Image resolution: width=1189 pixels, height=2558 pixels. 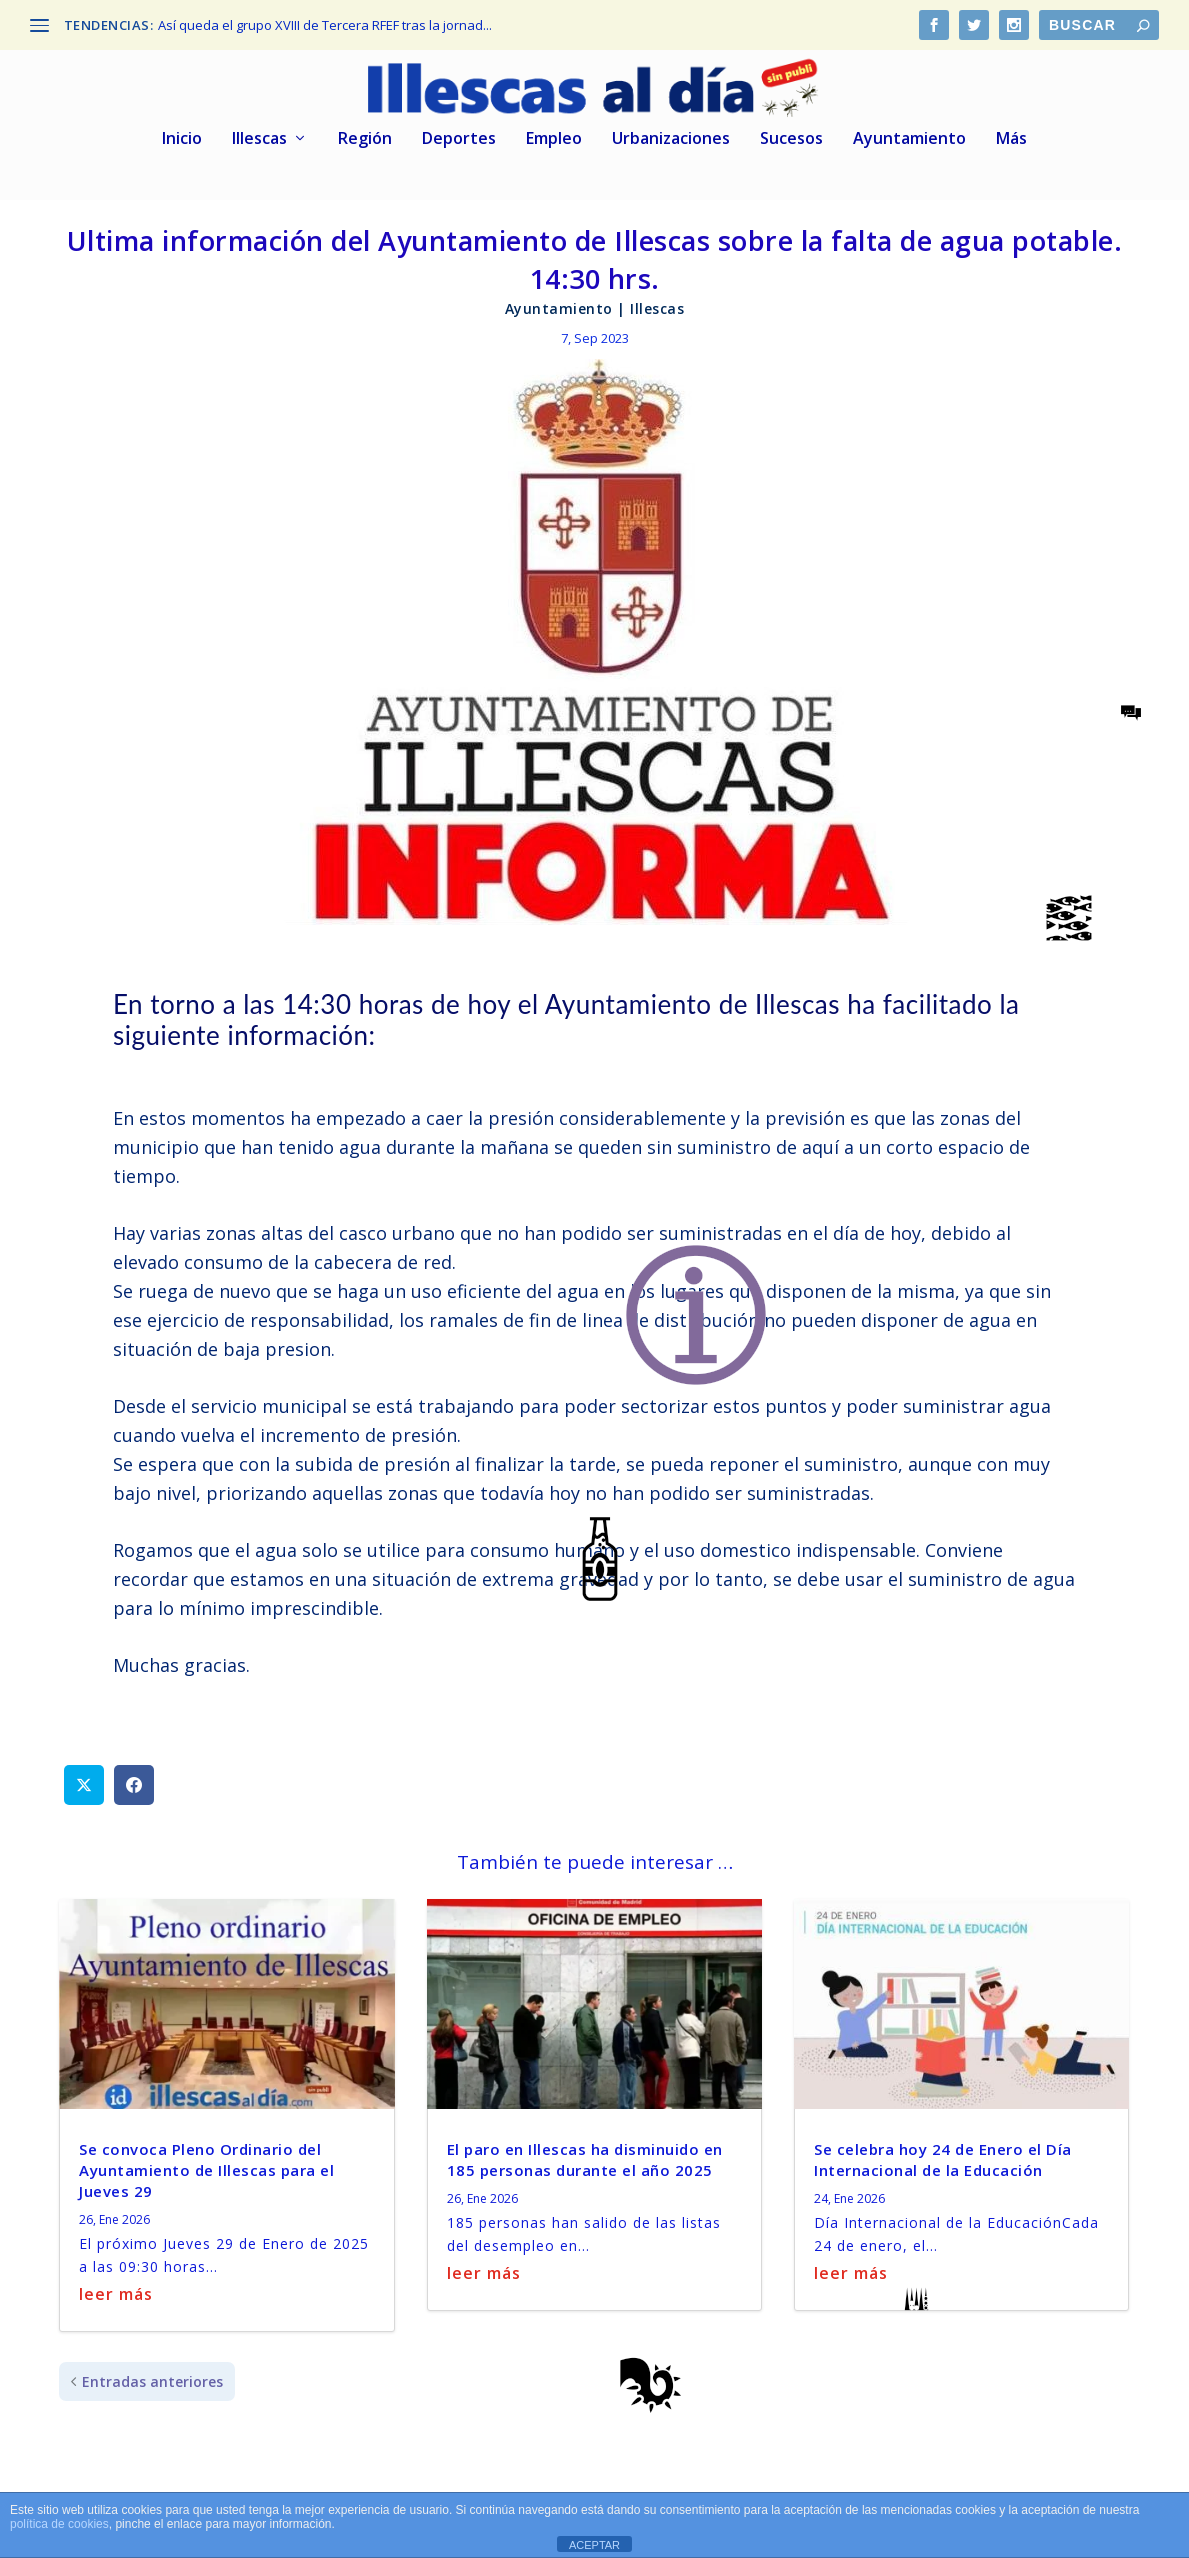 What do you see at coordinates (696, 1315) in the screenshot?
I see `view more information or details` at bounding box center [696, 1315].